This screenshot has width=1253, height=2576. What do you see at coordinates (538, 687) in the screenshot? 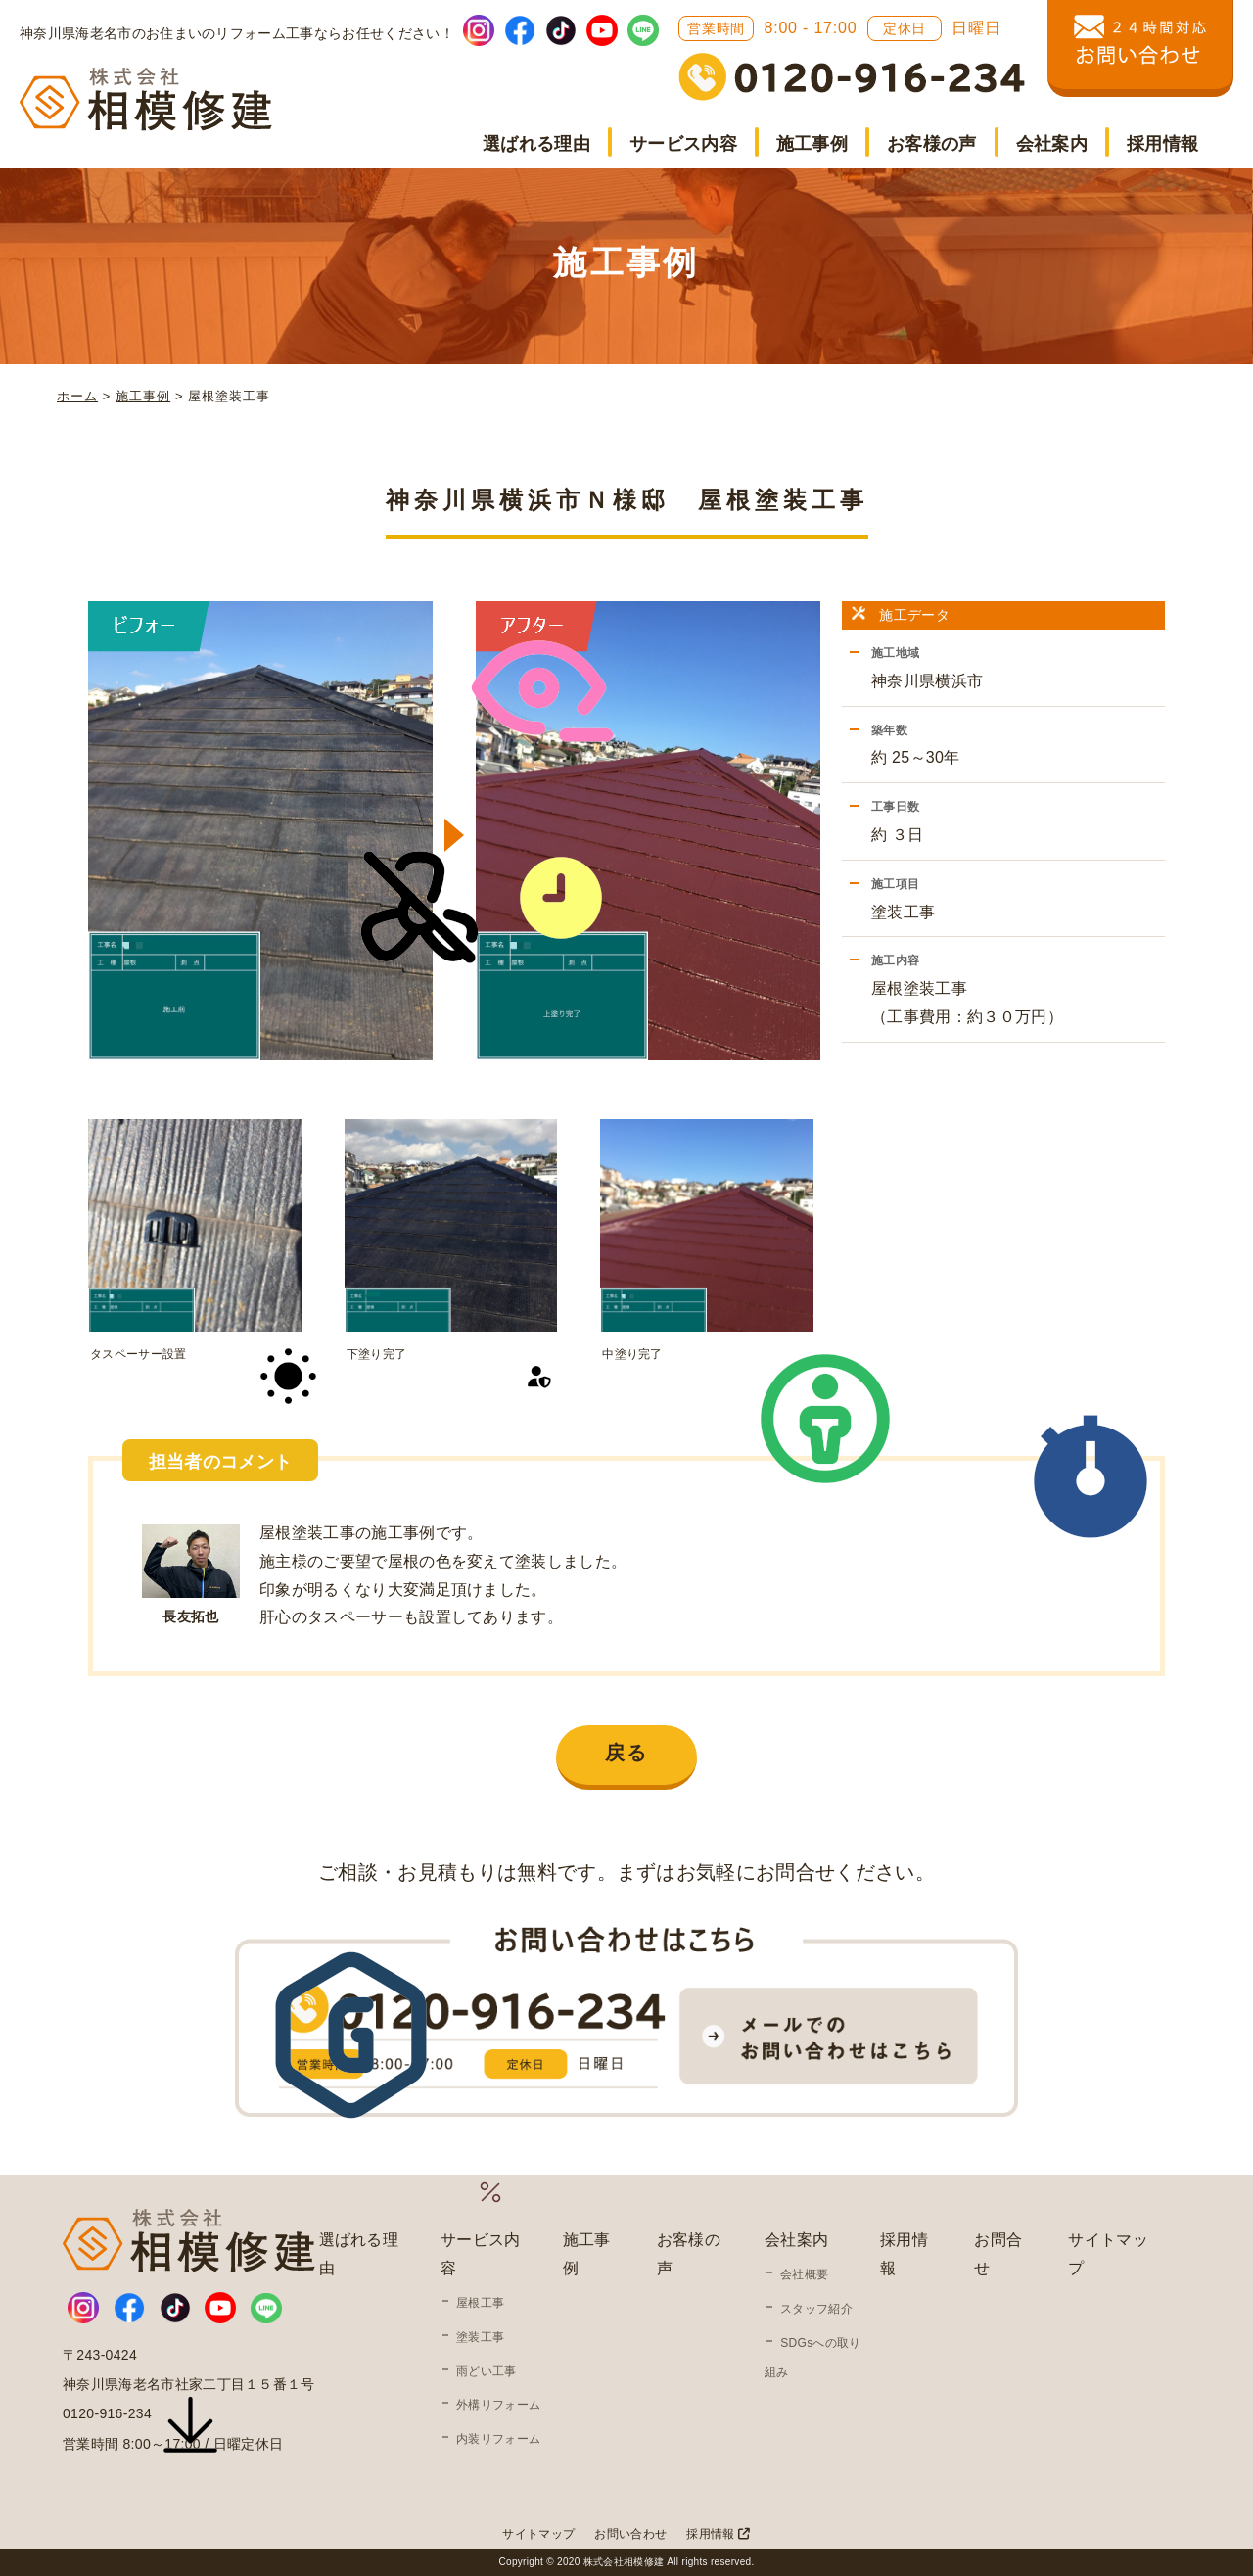
I see `reduce visibility or hide content` at bounding box center [538, 687].